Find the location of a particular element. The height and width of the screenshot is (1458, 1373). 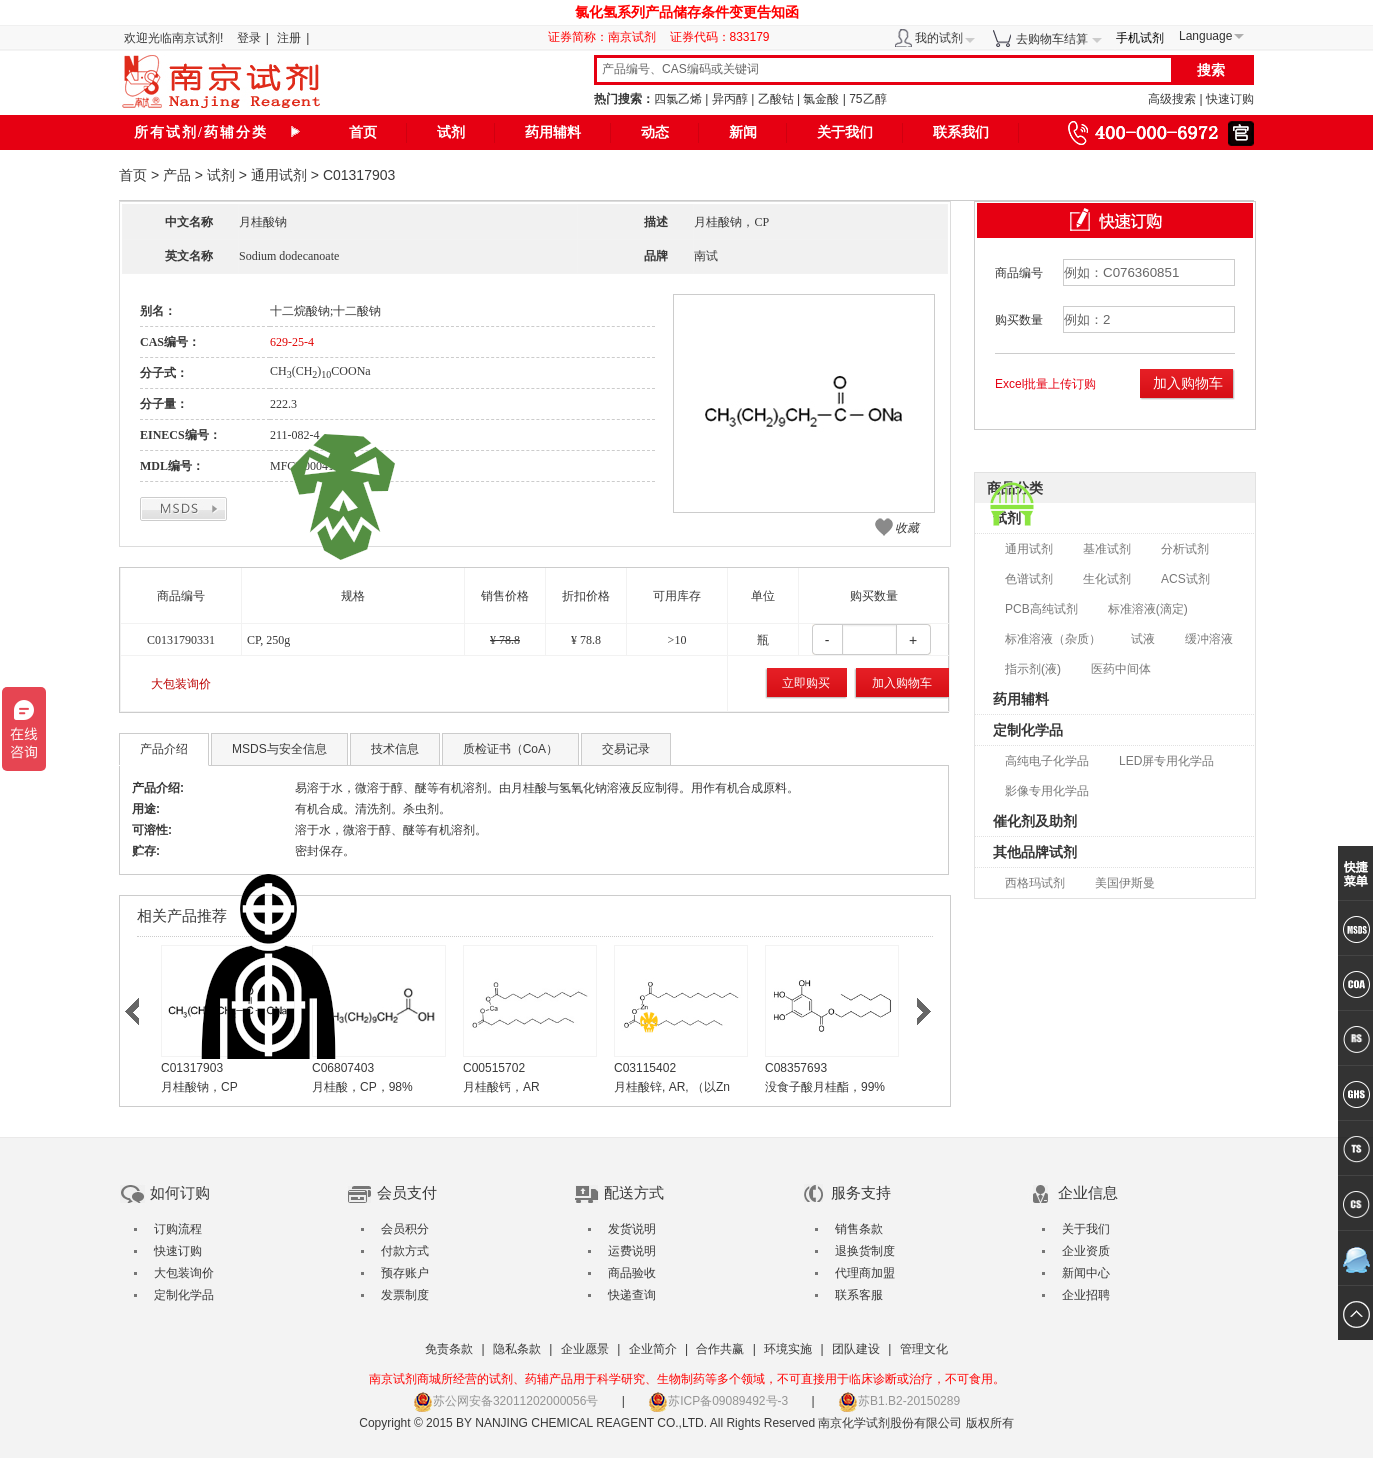

indicates a death or game over state is located at coordinates (343, 497).